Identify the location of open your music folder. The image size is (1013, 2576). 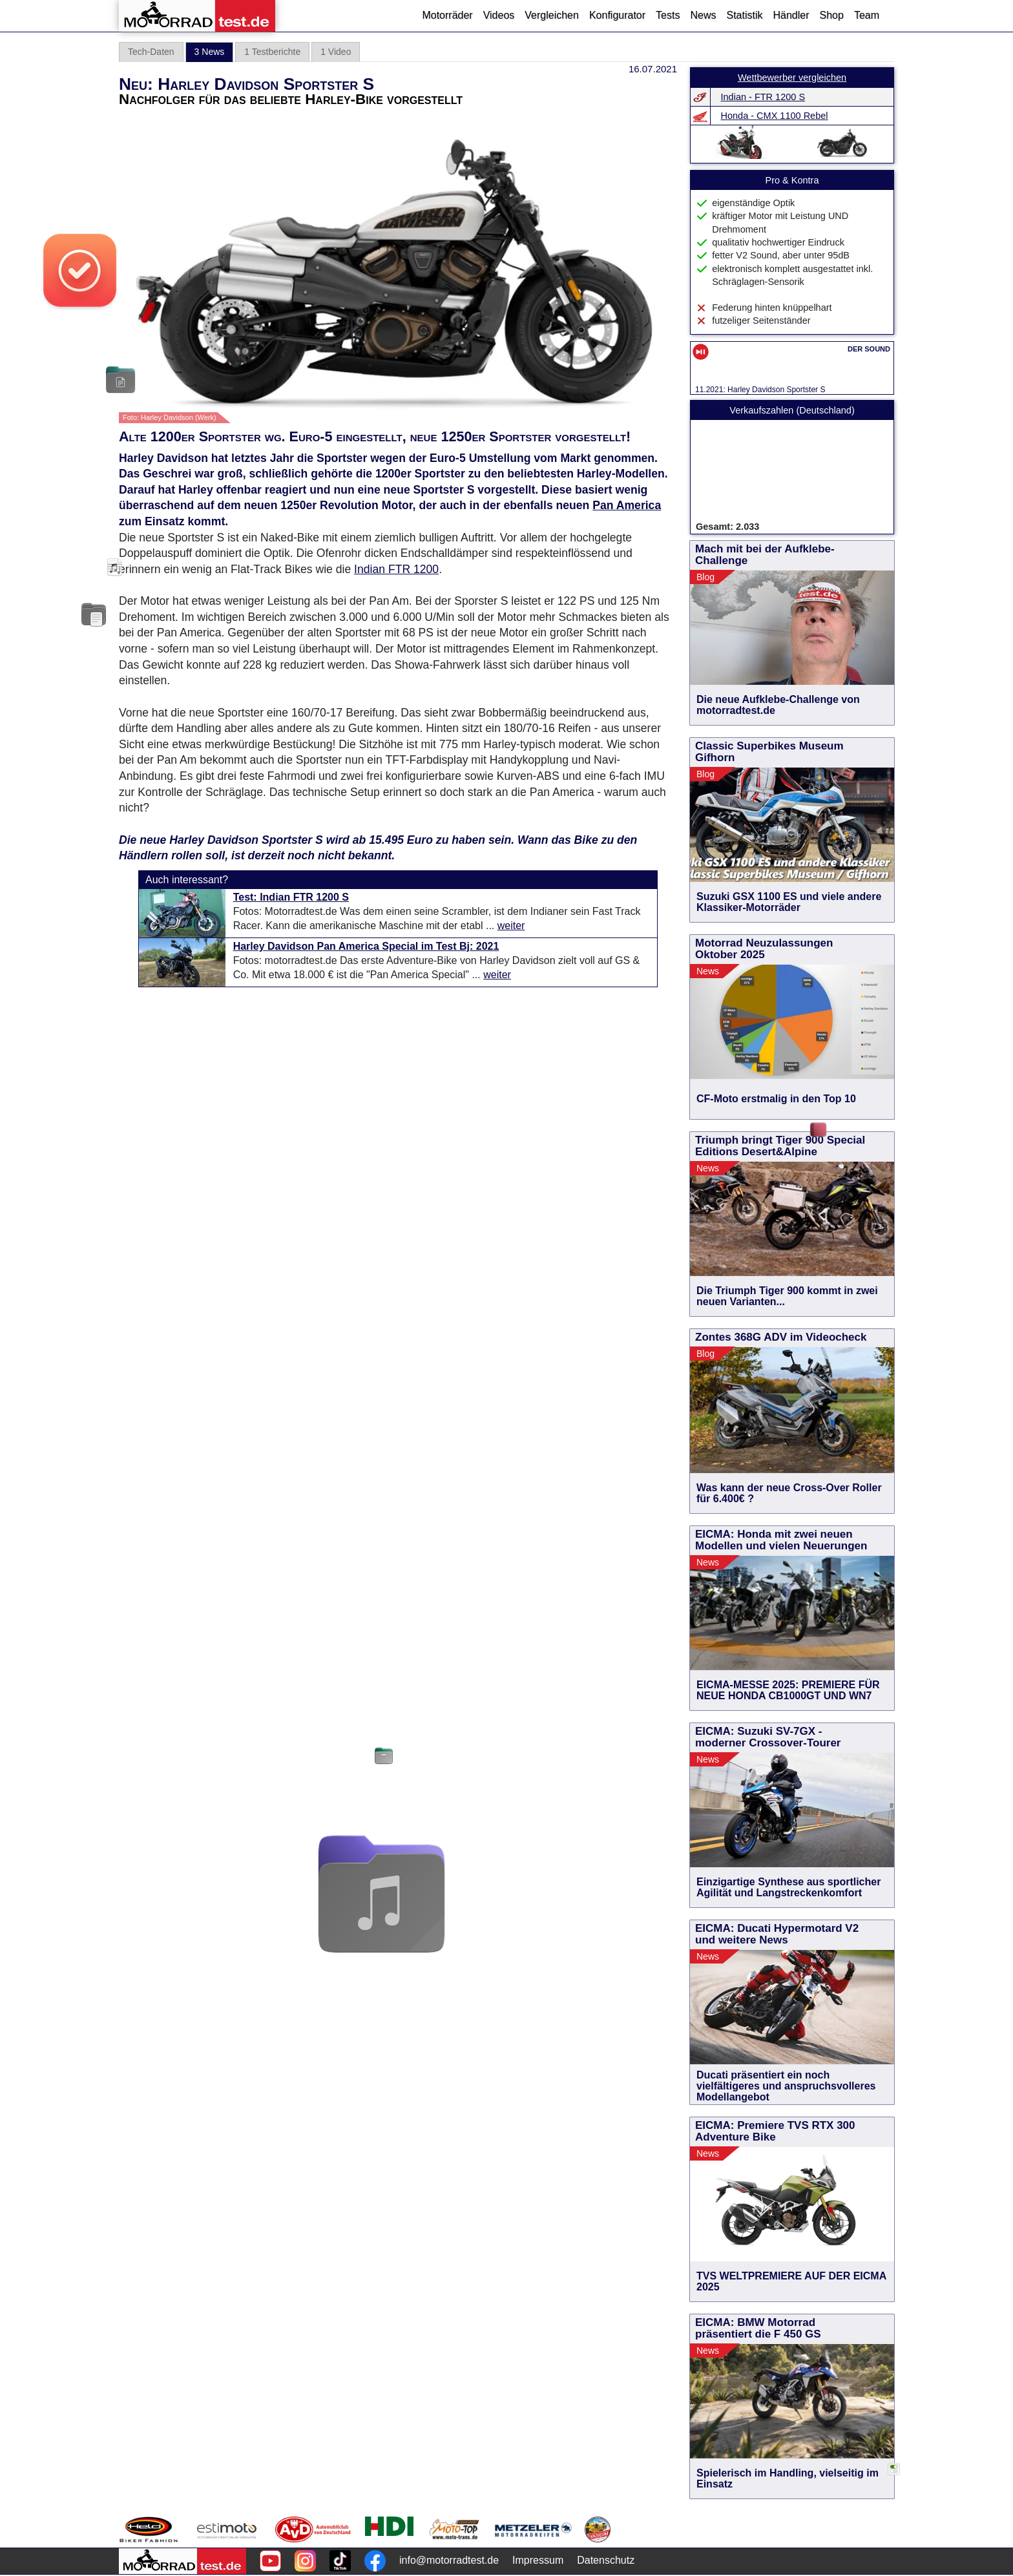
(381, 1894).